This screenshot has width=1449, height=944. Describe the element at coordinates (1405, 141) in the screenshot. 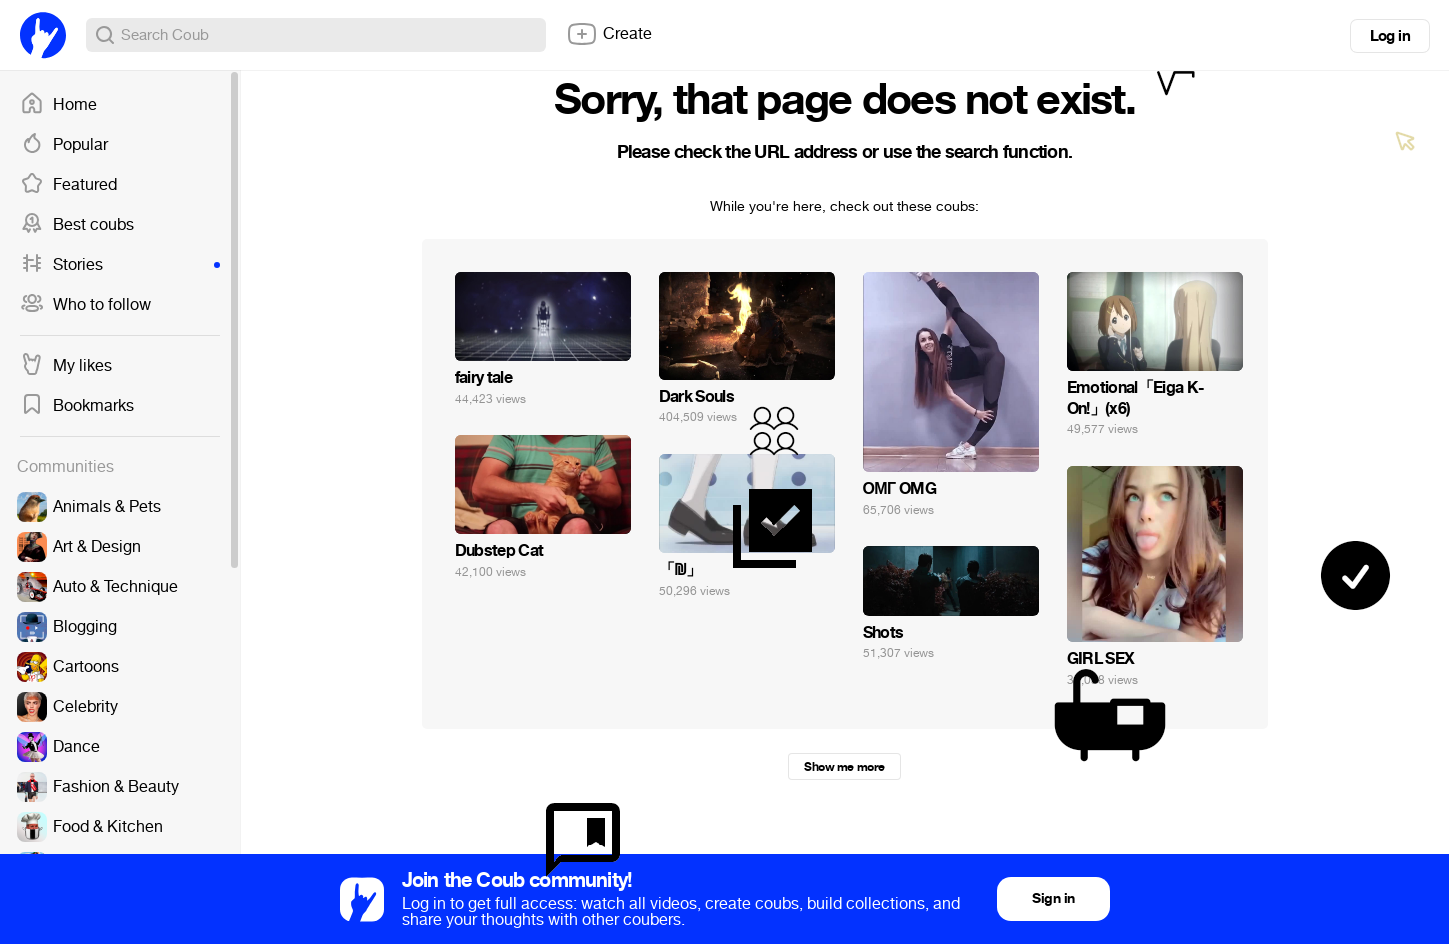

I see `indicates cursor or pointer mode` at that location.